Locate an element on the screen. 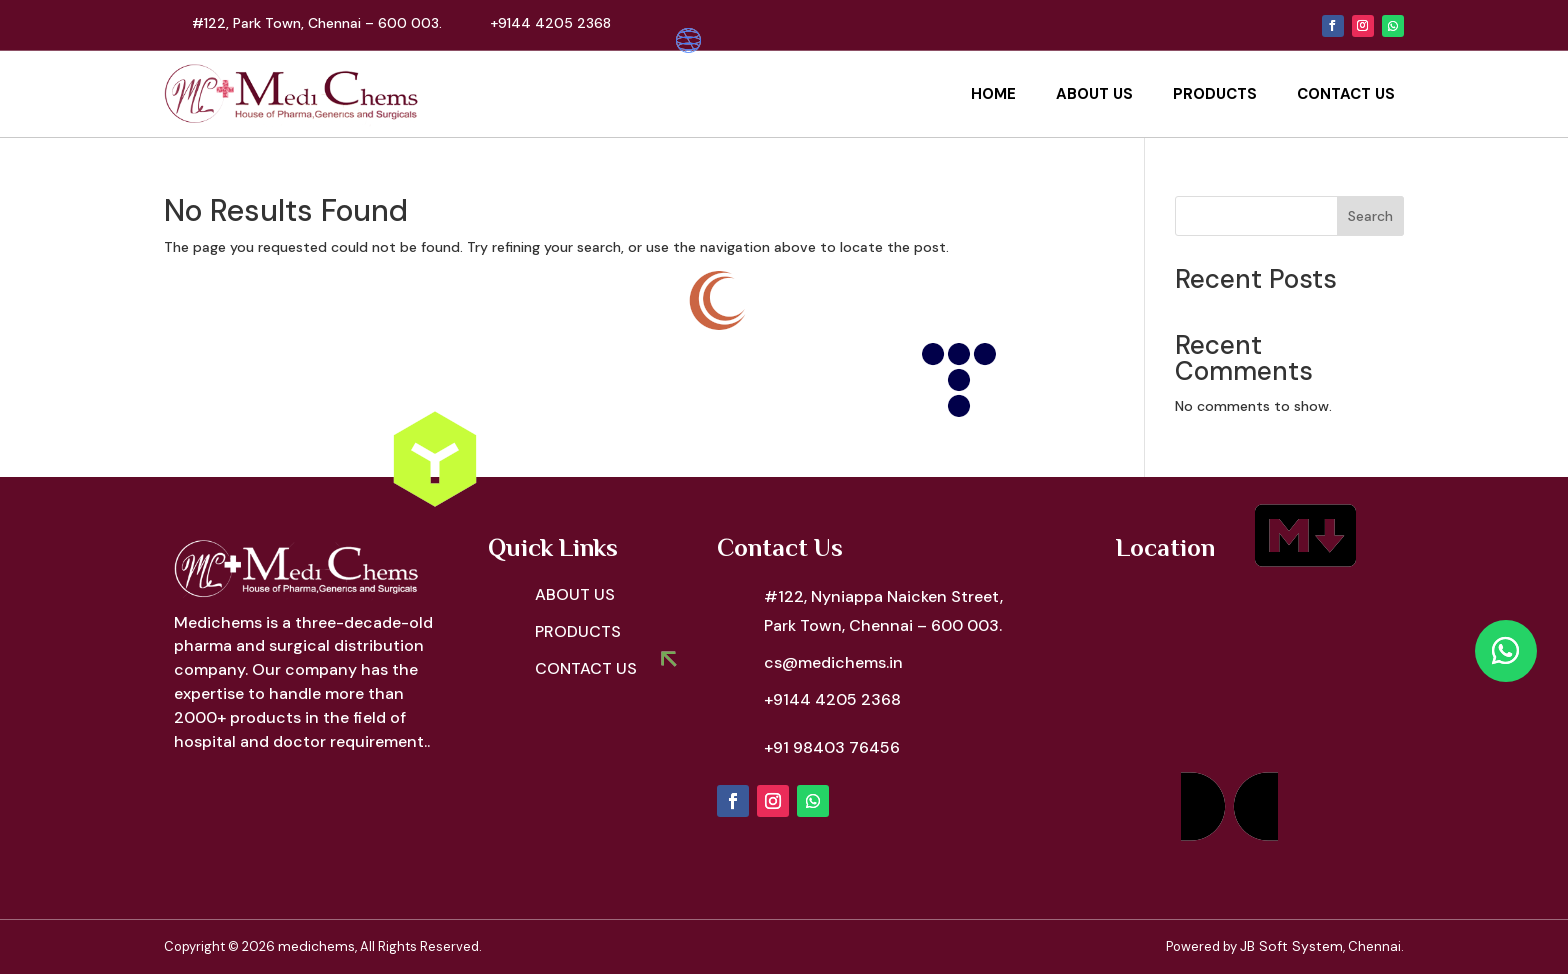 The height and width of the screenshot is (974, 1568). qiskit quantum computing framework logo is located at coordinates (688, 40).